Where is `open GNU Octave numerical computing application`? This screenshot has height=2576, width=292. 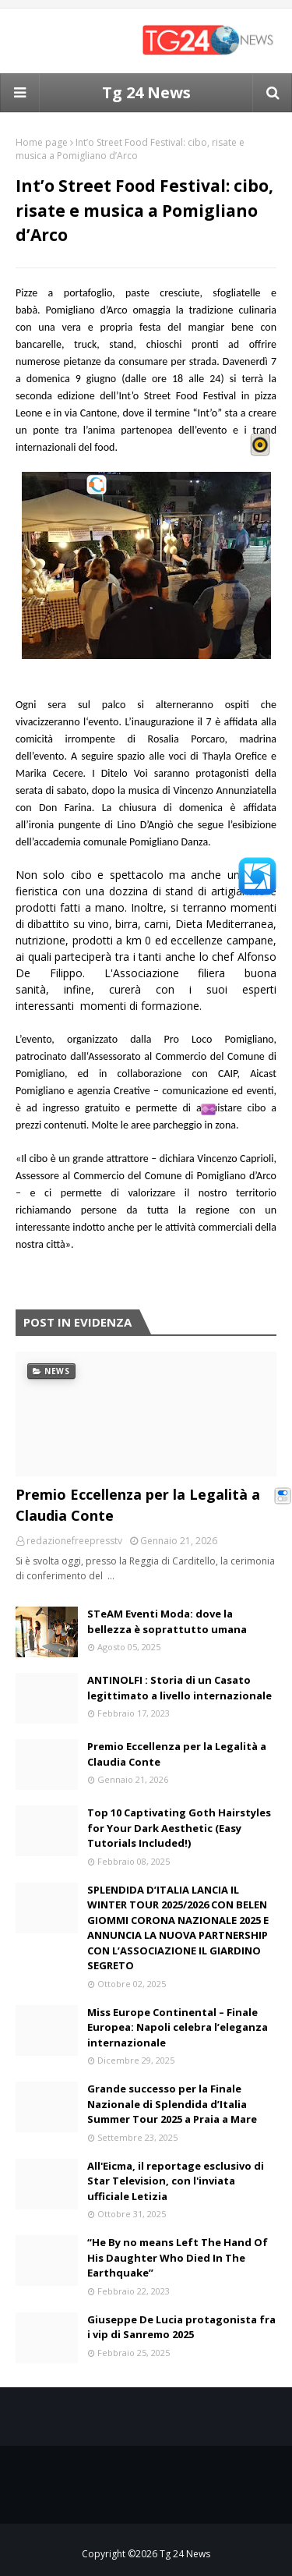 open GNU Octave numerical computing application is located at coordinates (97, 484).